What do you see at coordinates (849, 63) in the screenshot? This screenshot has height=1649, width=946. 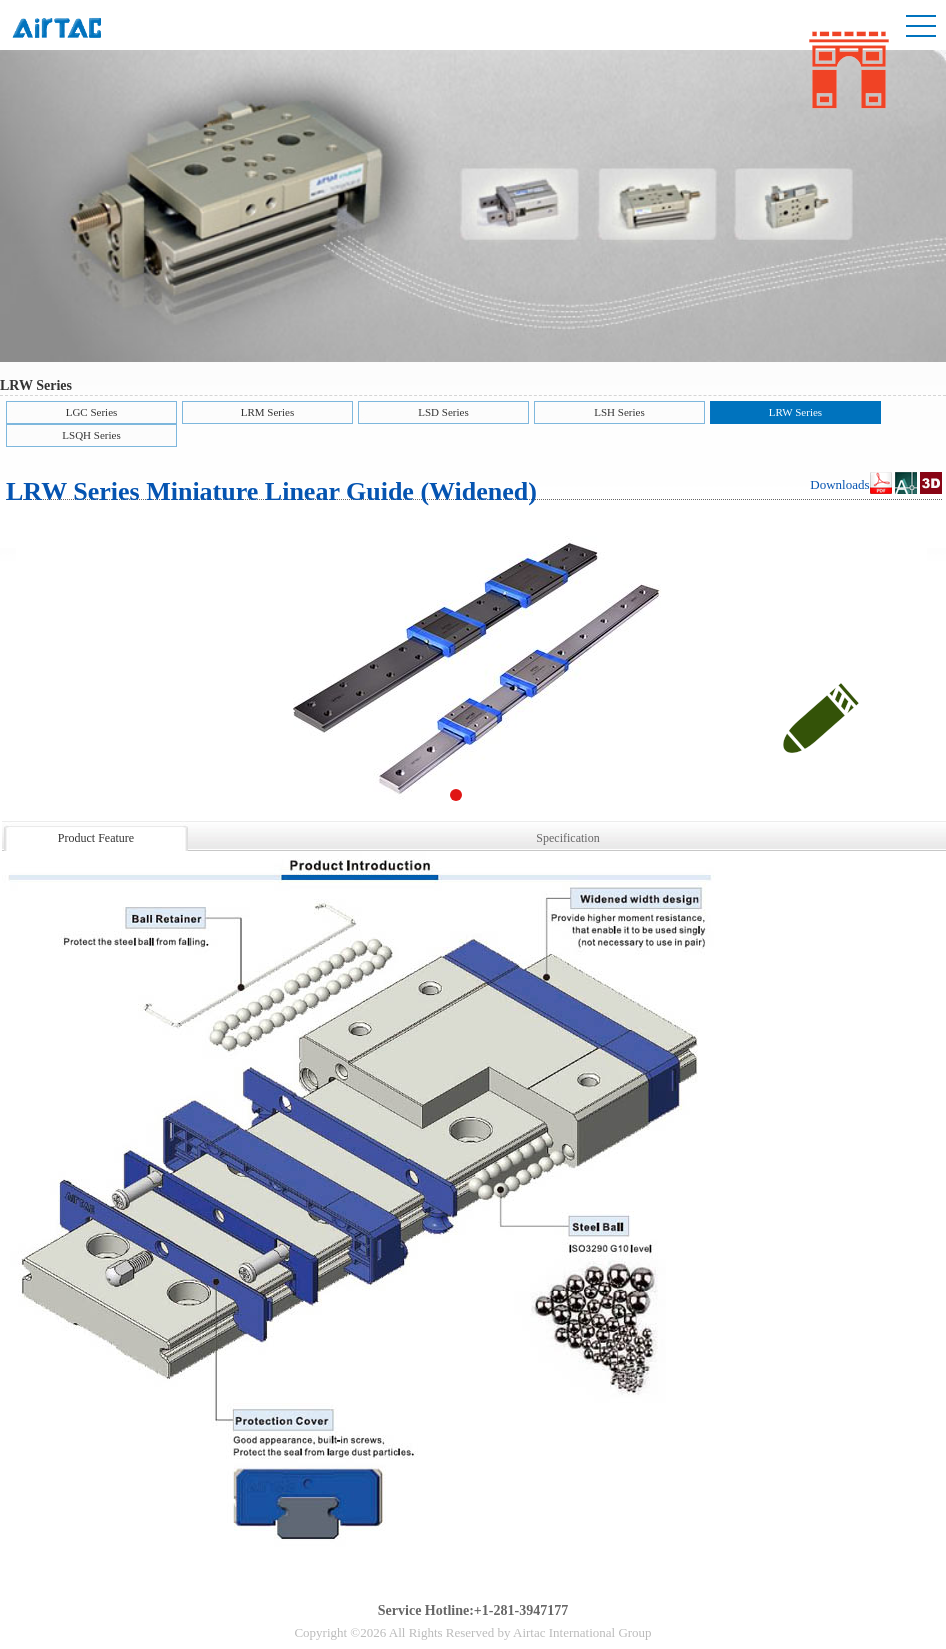 I see `view Paris landmarks or points of interest` at bounding box center [849, 63].